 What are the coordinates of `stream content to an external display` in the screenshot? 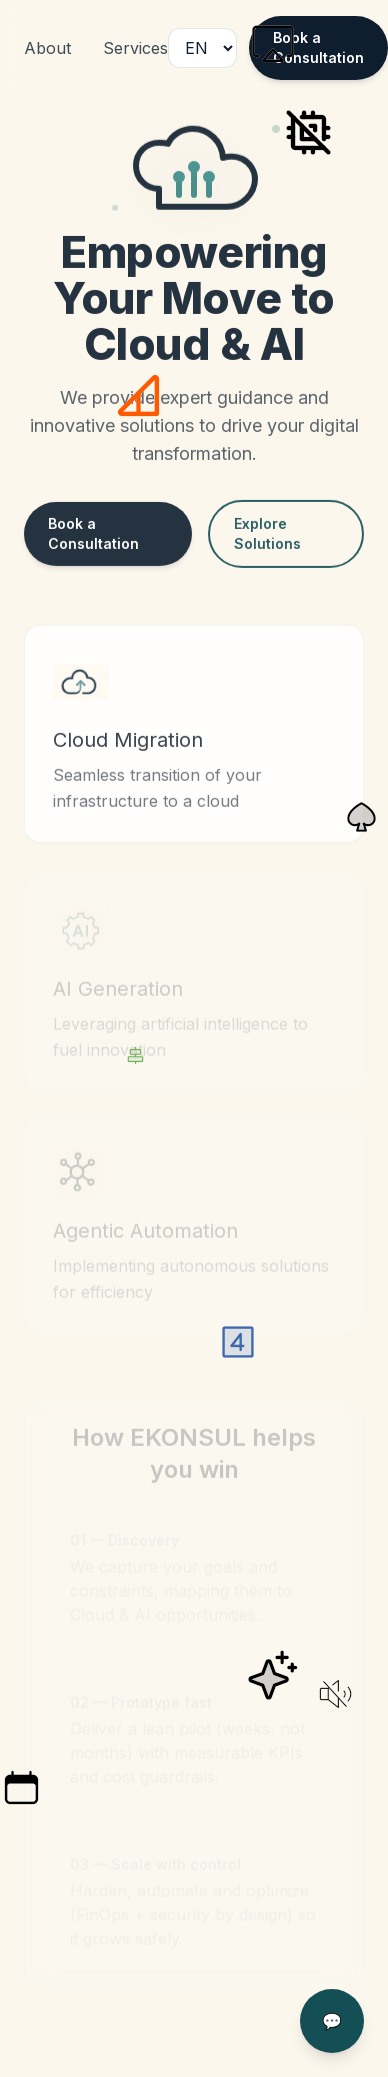 It's located at (273, 43).